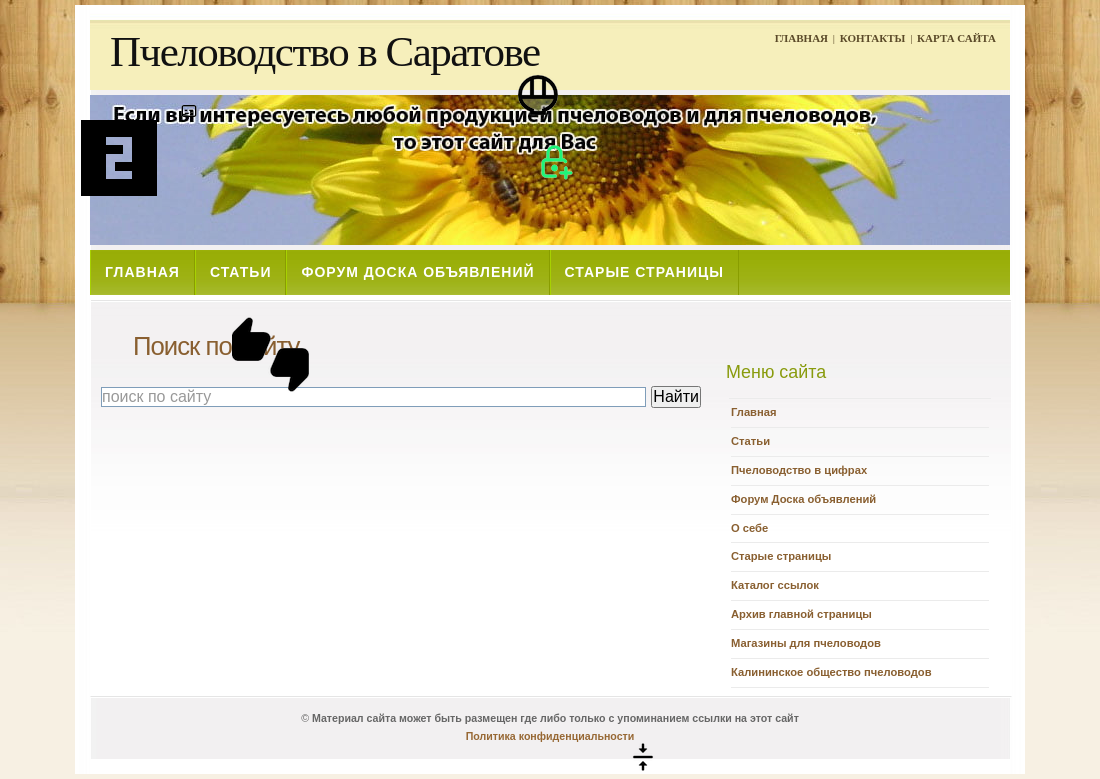  Describe the element at coordinates (554, 161) in the screenshot. I see `add a new password or security credential` at that location.